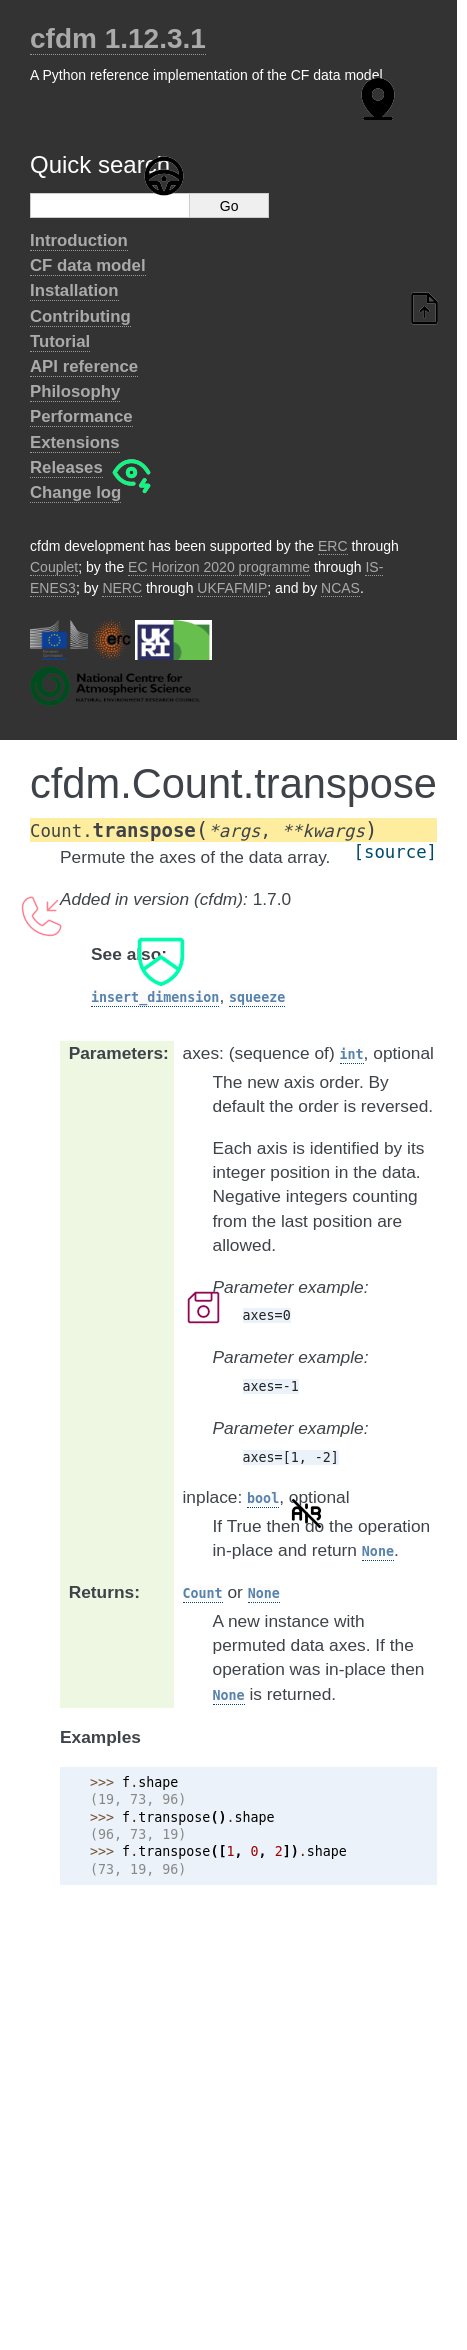  What do you see at coordinates (131, 472) in the screenshot?
I see `quick view or flash preview` at bounding box center [131, 472].